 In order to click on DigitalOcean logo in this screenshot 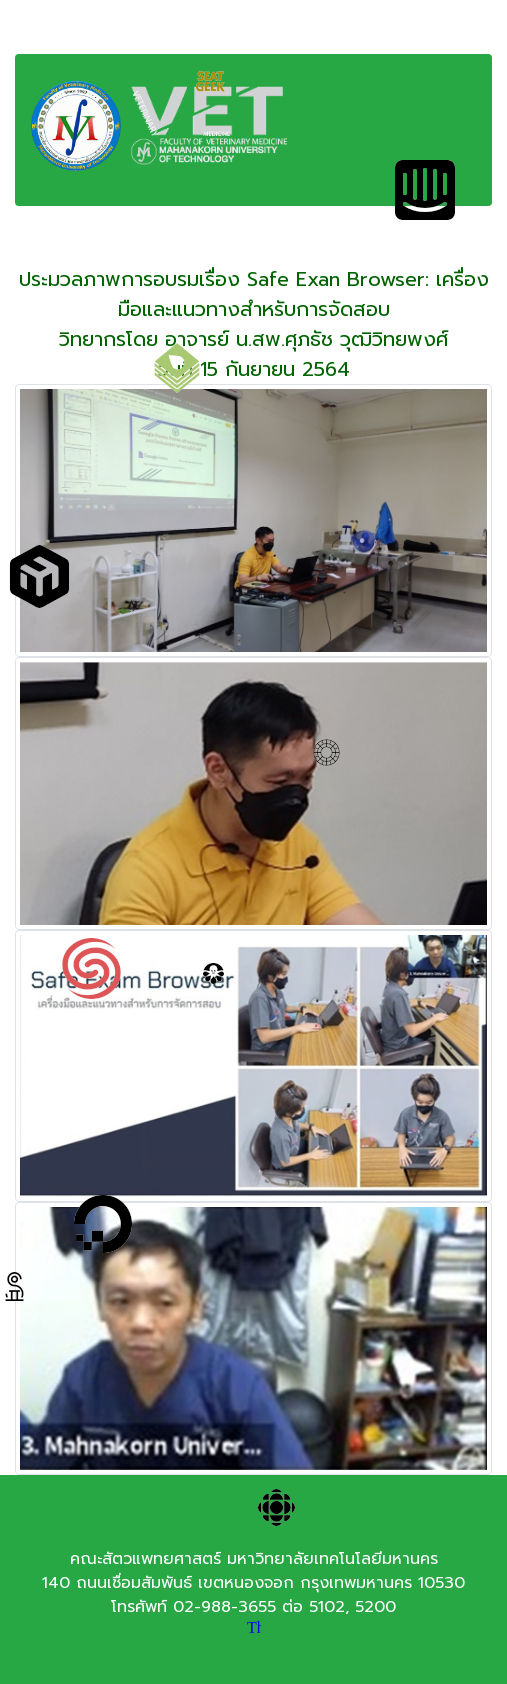, I will do `click(103, 1224)`.